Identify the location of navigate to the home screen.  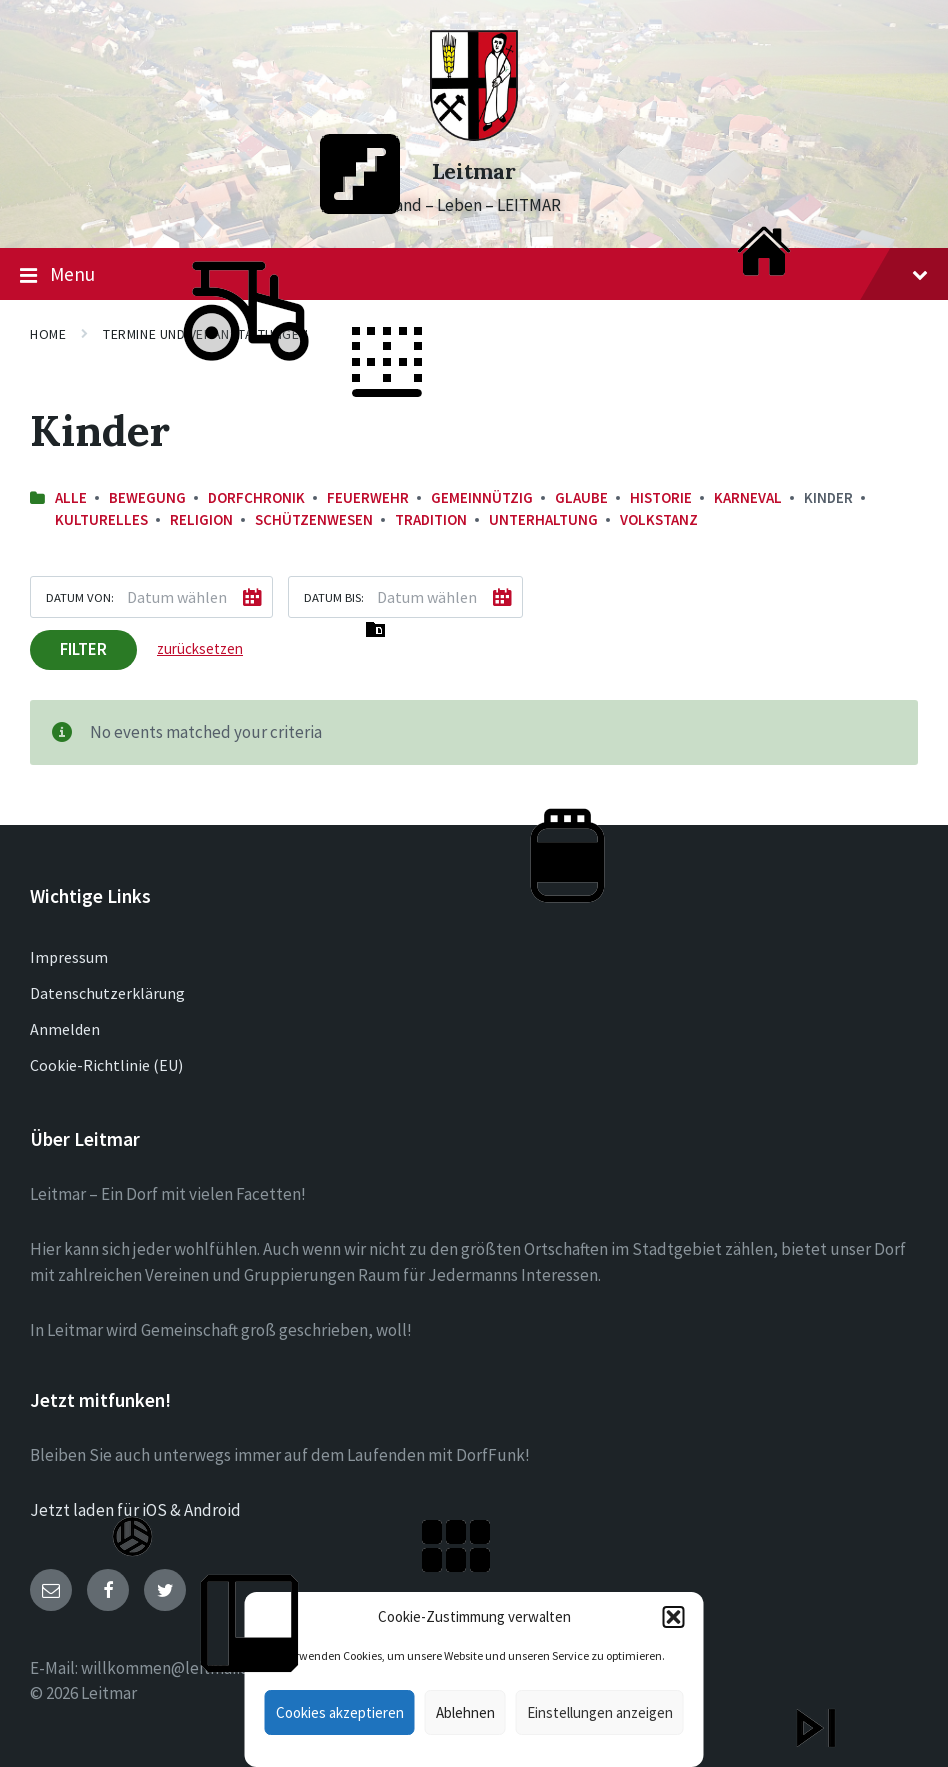
(764, 251).